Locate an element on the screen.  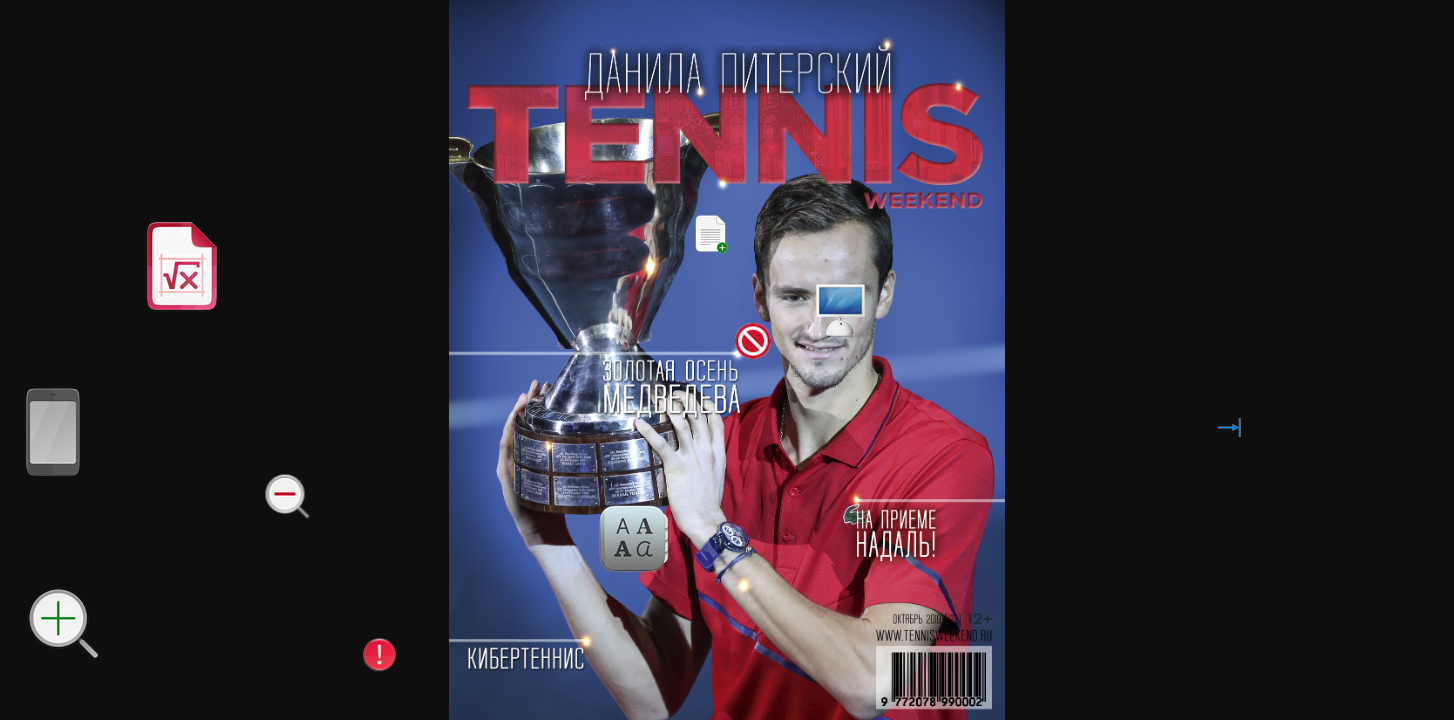
clear or delete text from an input field is located at coordinates (753, 341).